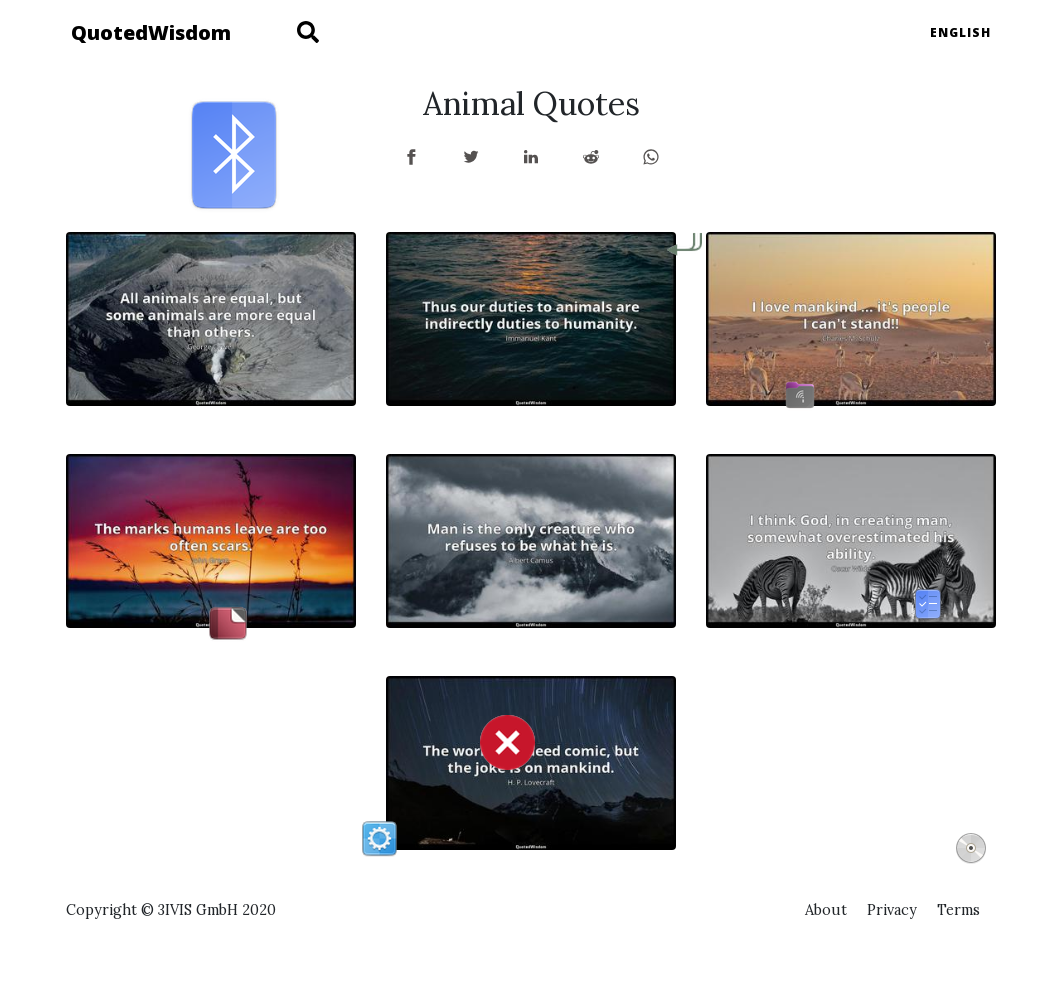 The width and height of the screenshot is (1062, 987). I want to click on open insync cloud sync folder, so click(800, 395).